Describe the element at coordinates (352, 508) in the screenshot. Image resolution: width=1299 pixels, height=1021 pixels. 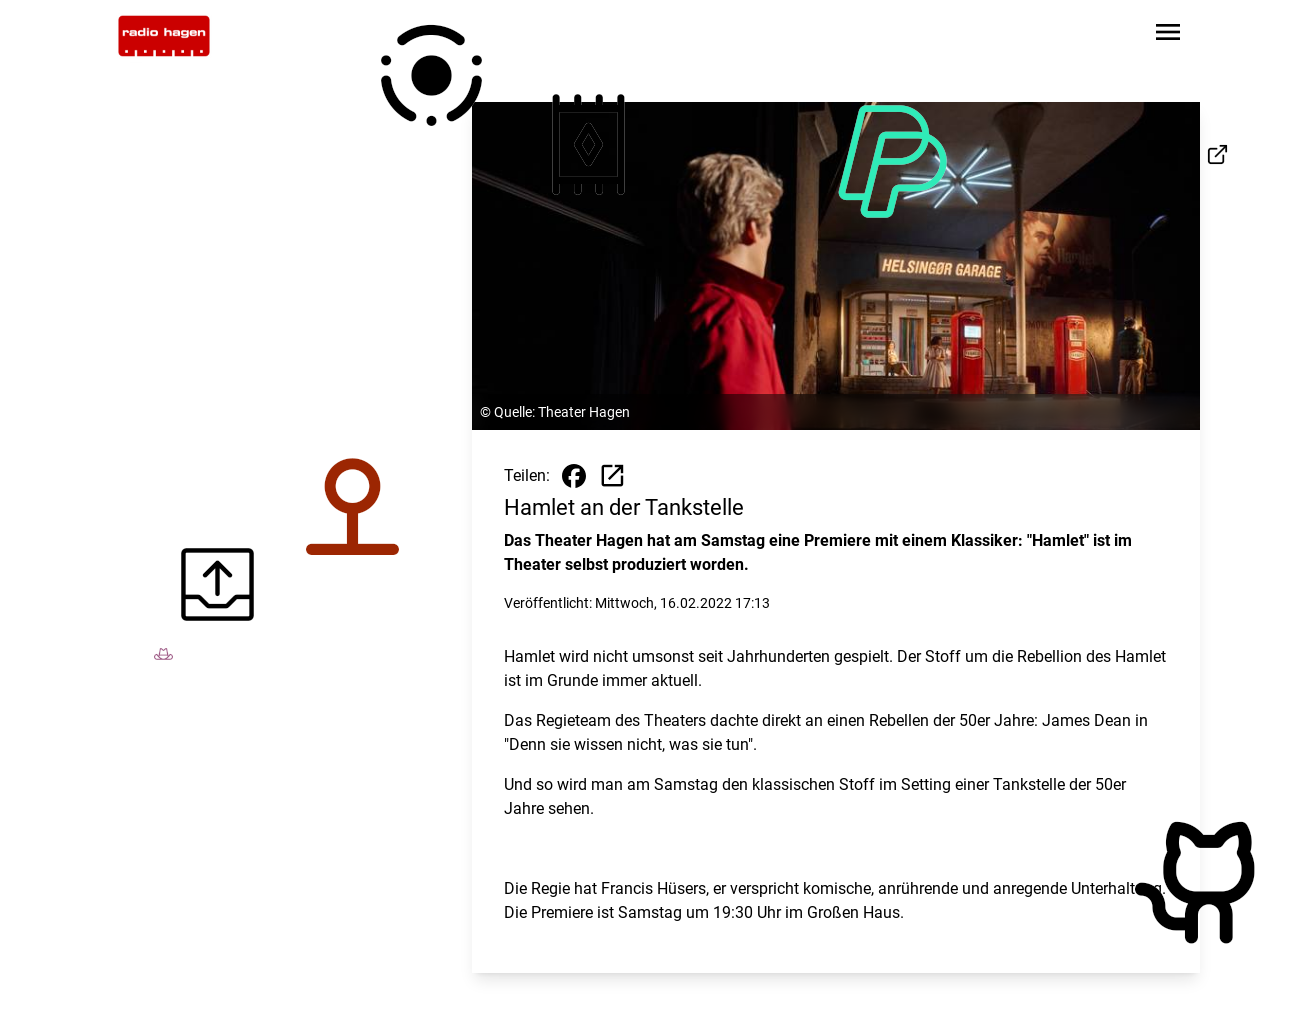
I see `mark a location on the map` at that location.